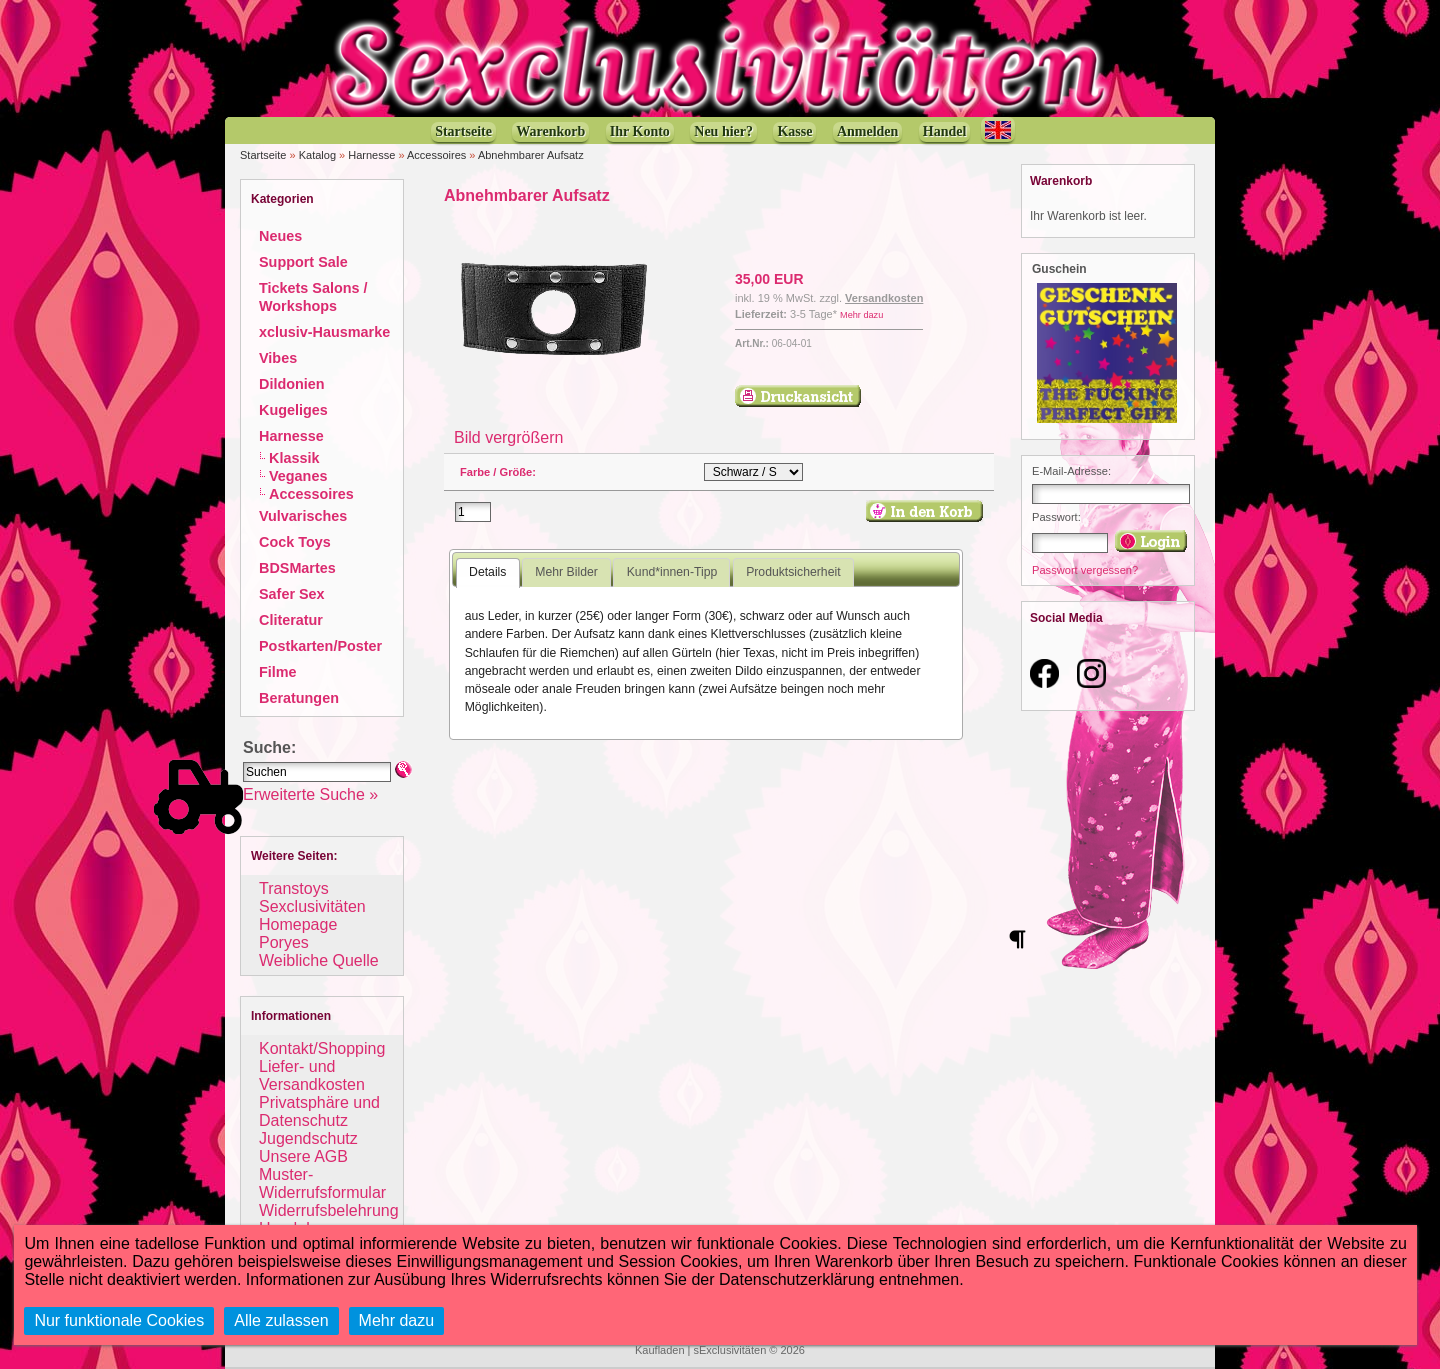 This screenshot has height=1369, width=1440. What do you see at coordinates (1017, 939) in the screenshot?
I see `insert a paragraph break` at bounding box center [1017, 939].